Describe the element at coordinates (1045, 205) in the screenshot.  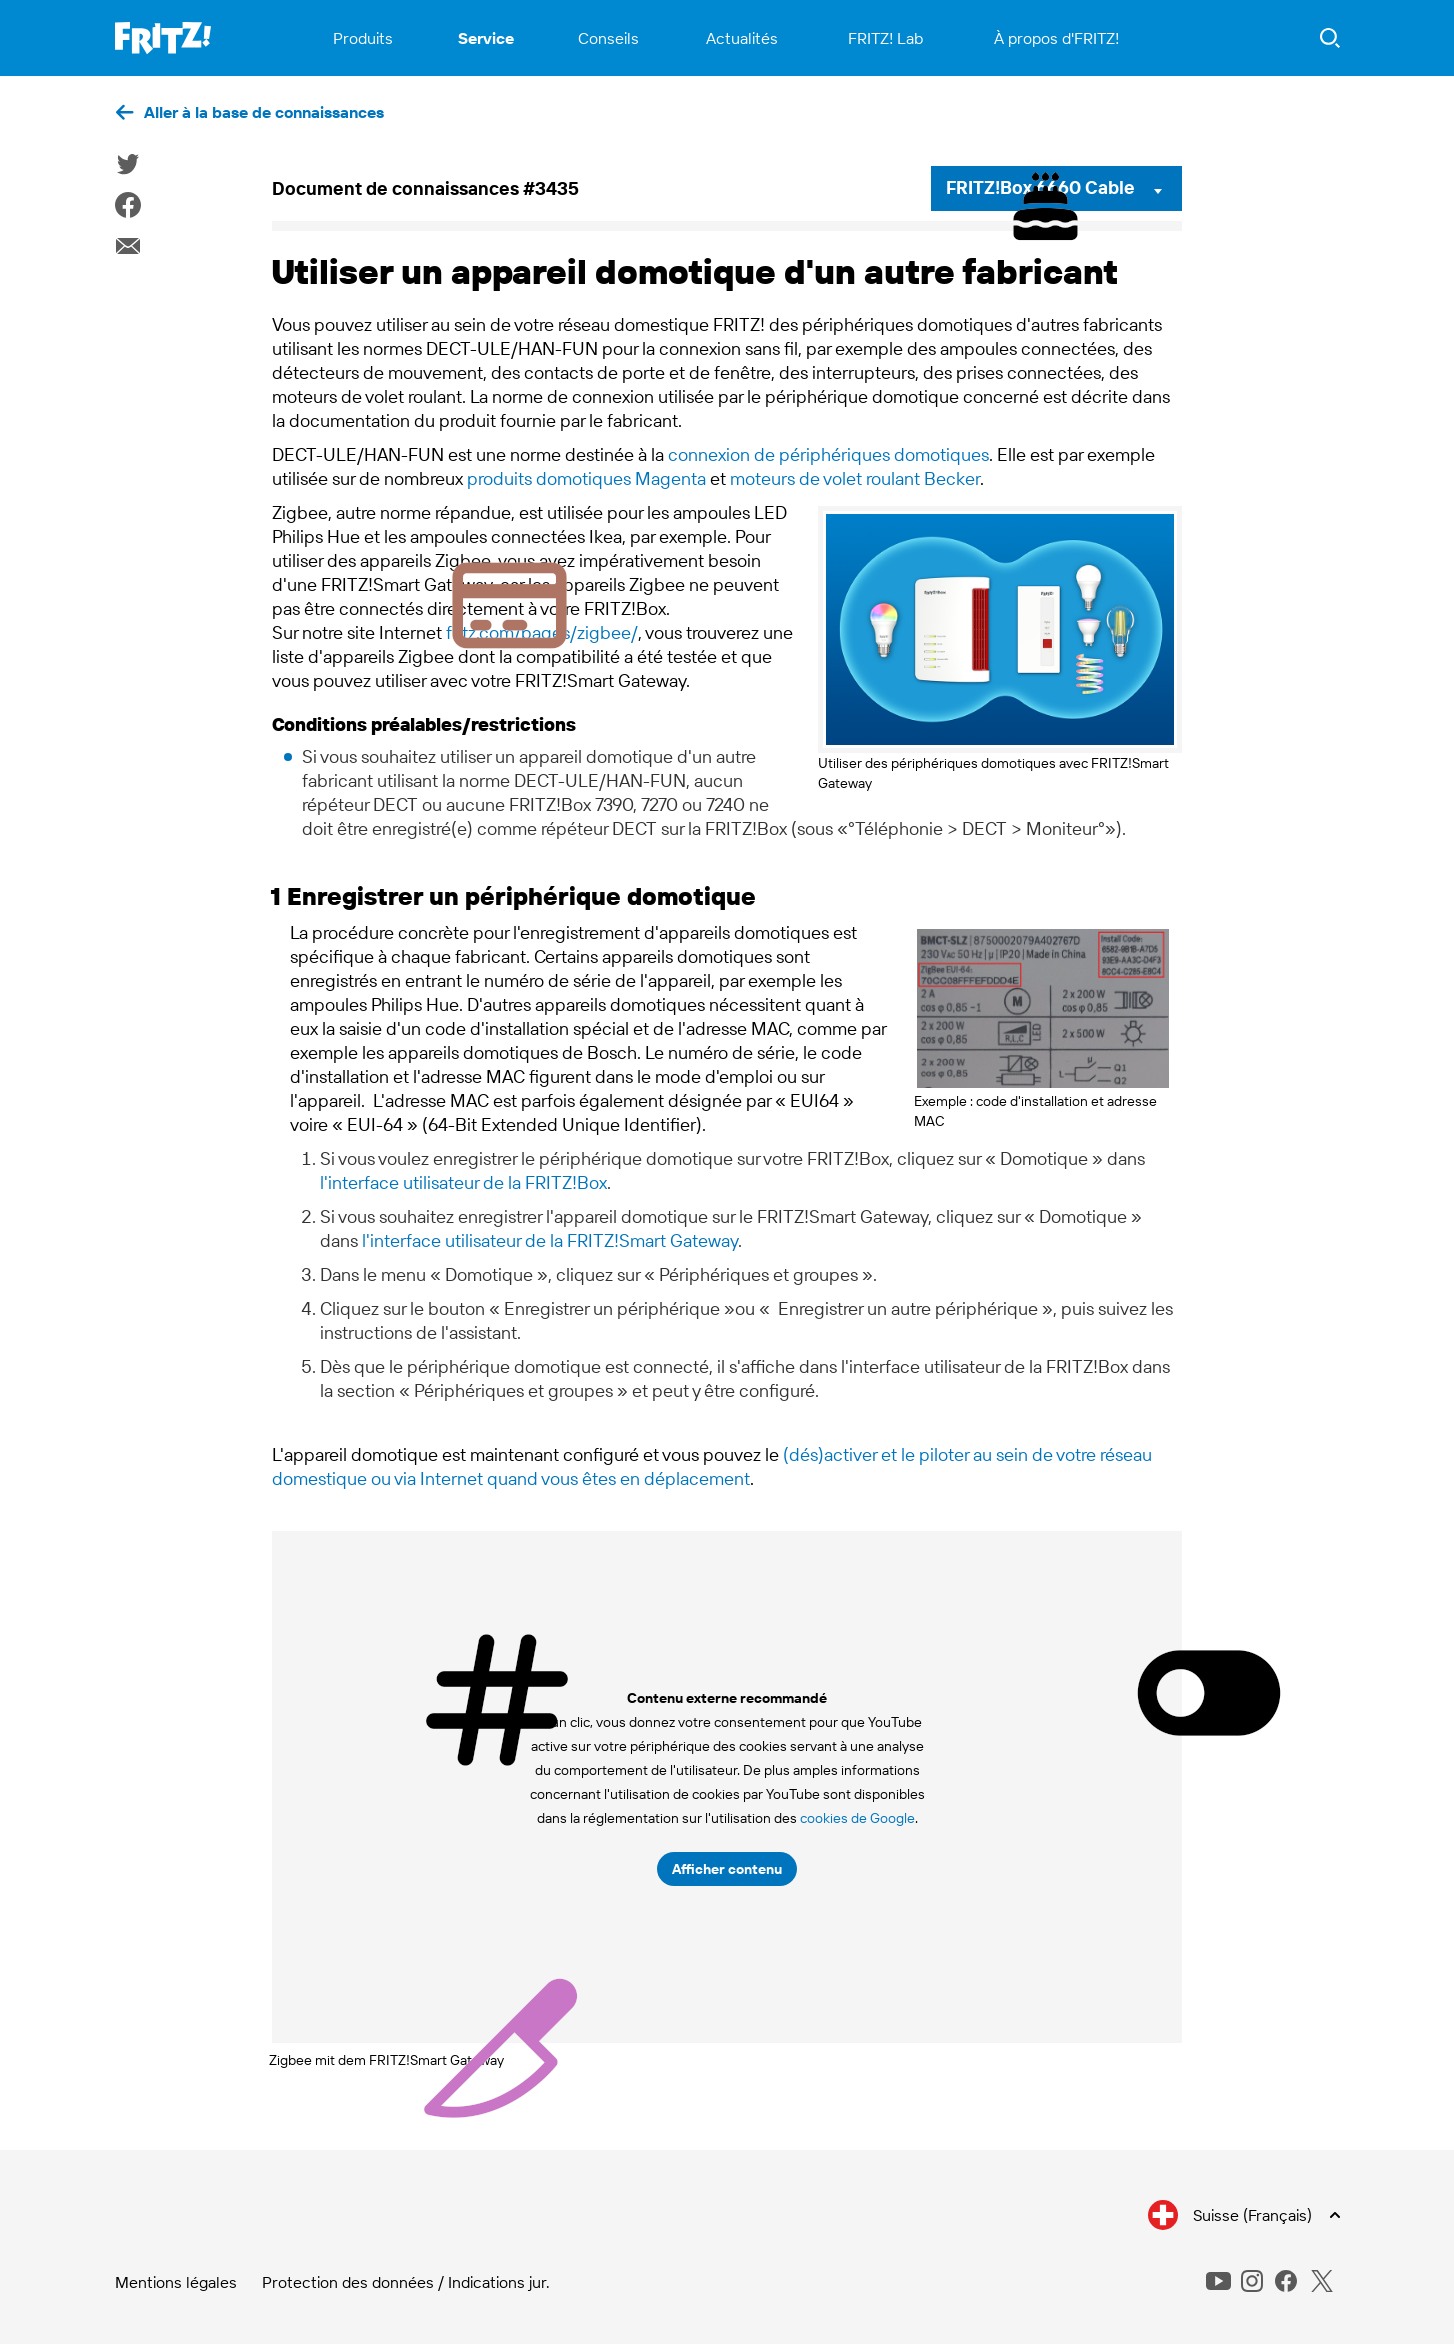
I see `view birthday or celebration notifications` at that location.